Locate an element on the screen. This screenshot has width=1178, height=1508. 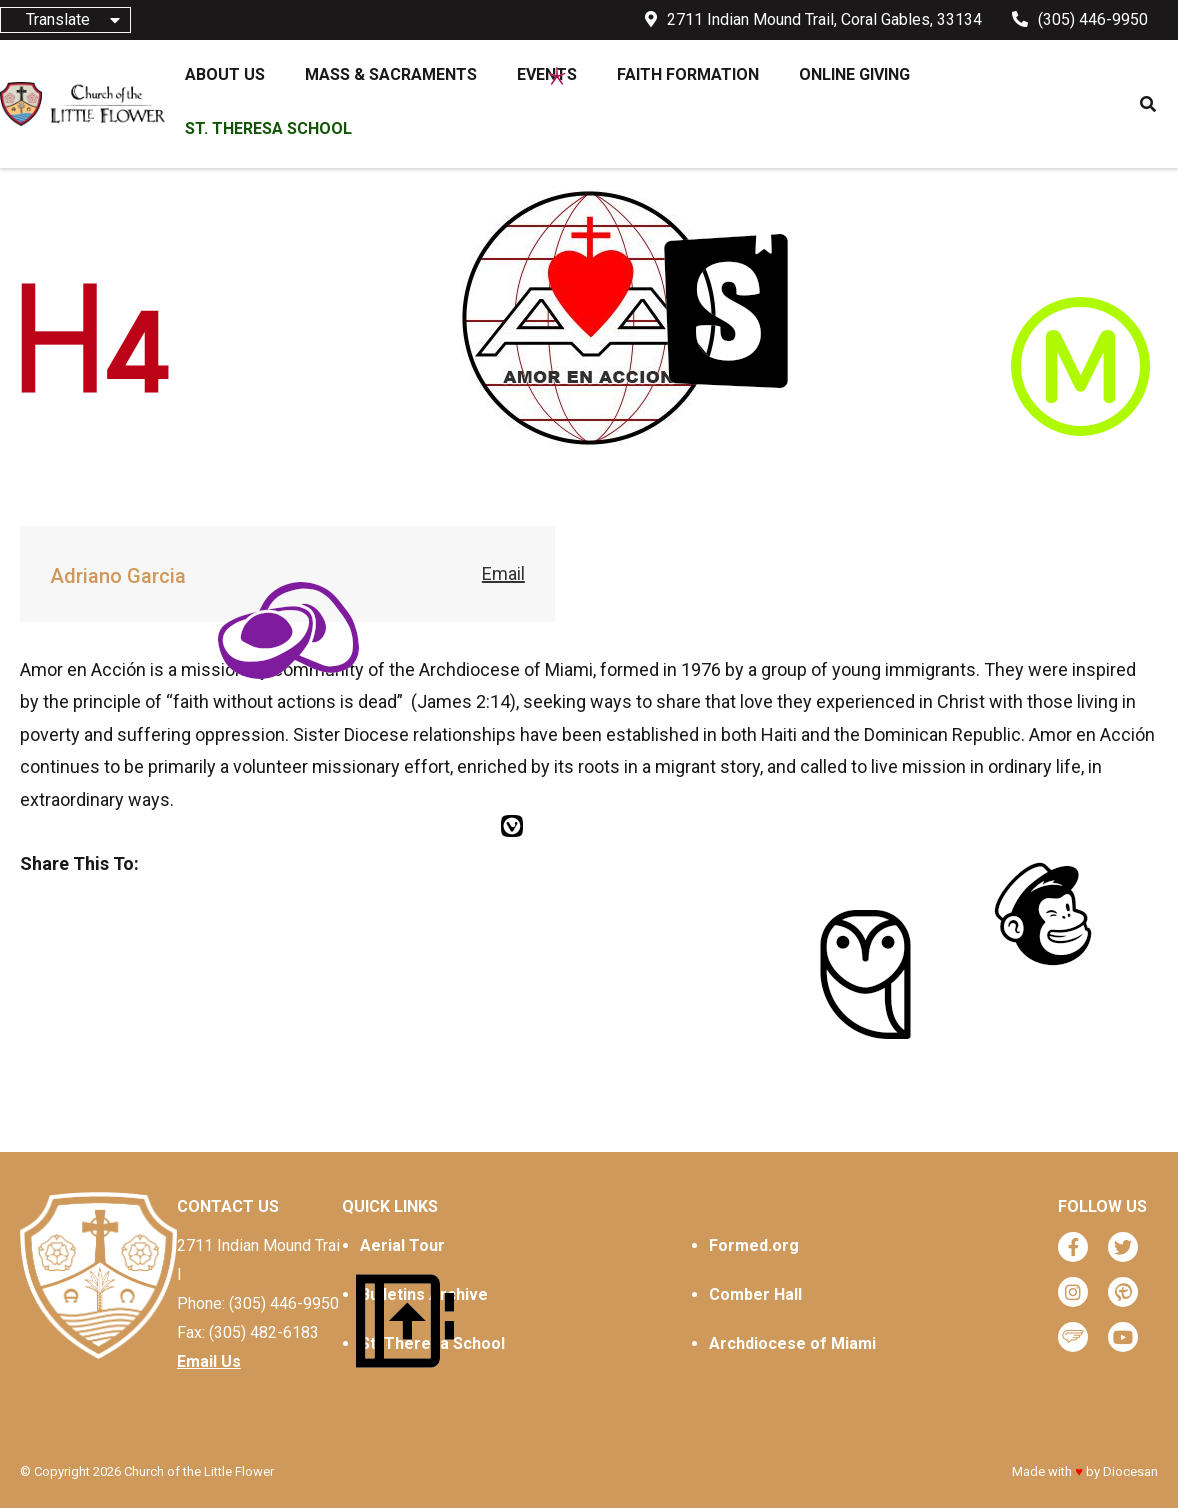
open Storybook component library is located at coordinates (726, 311).